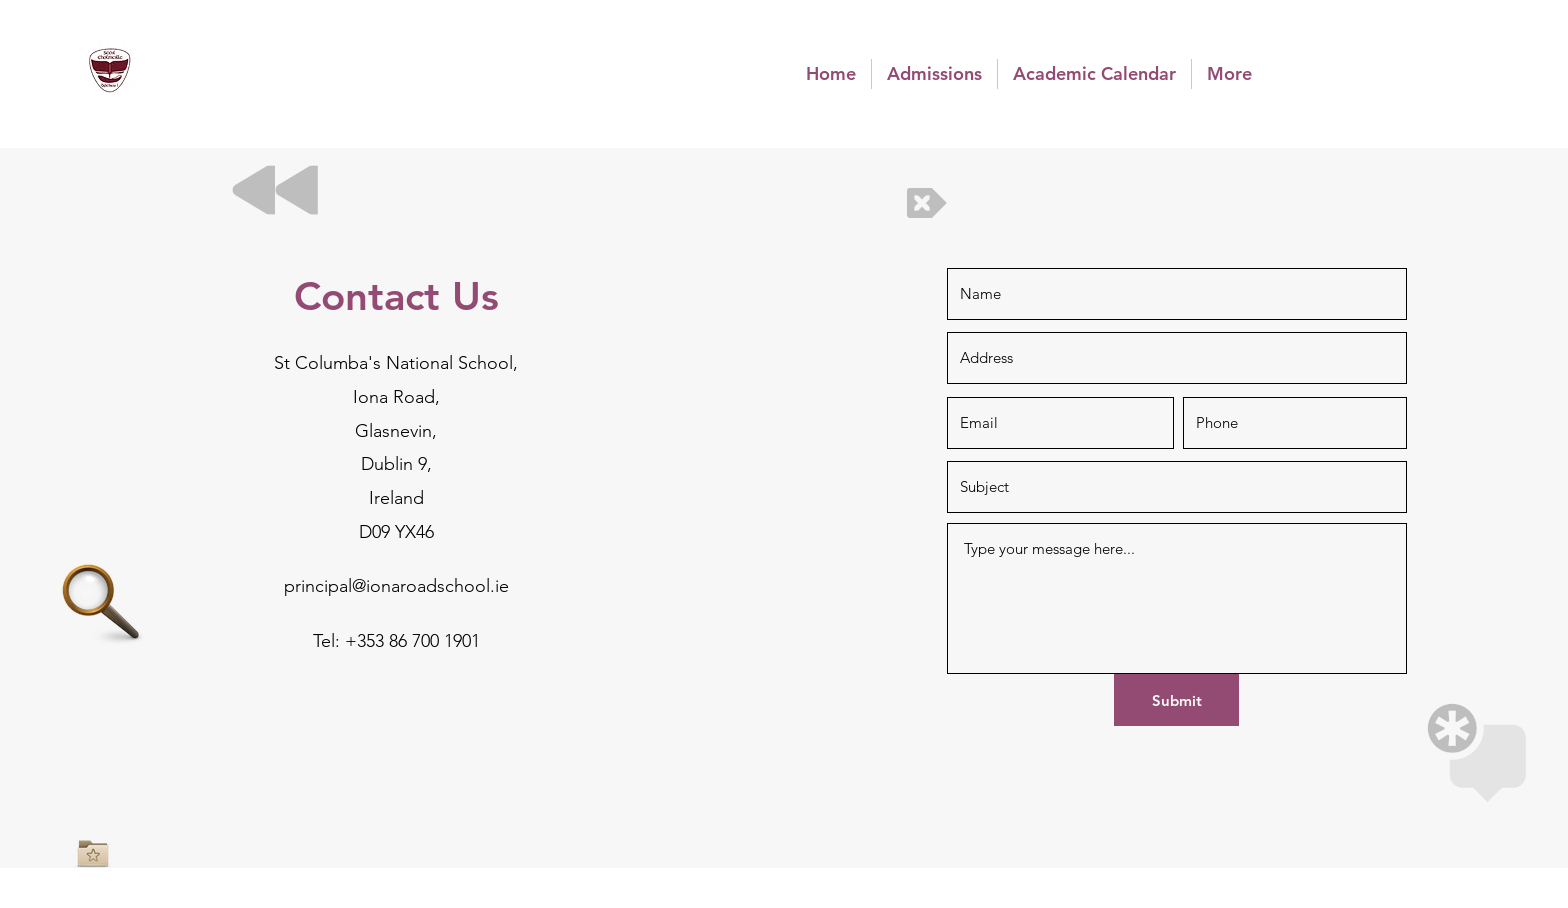 This screenshot has width=1568, height=908. Describe the element at coordinates (927, 203) in the screenshot. I see `clear text input field (right-to-left layout)` at that location.